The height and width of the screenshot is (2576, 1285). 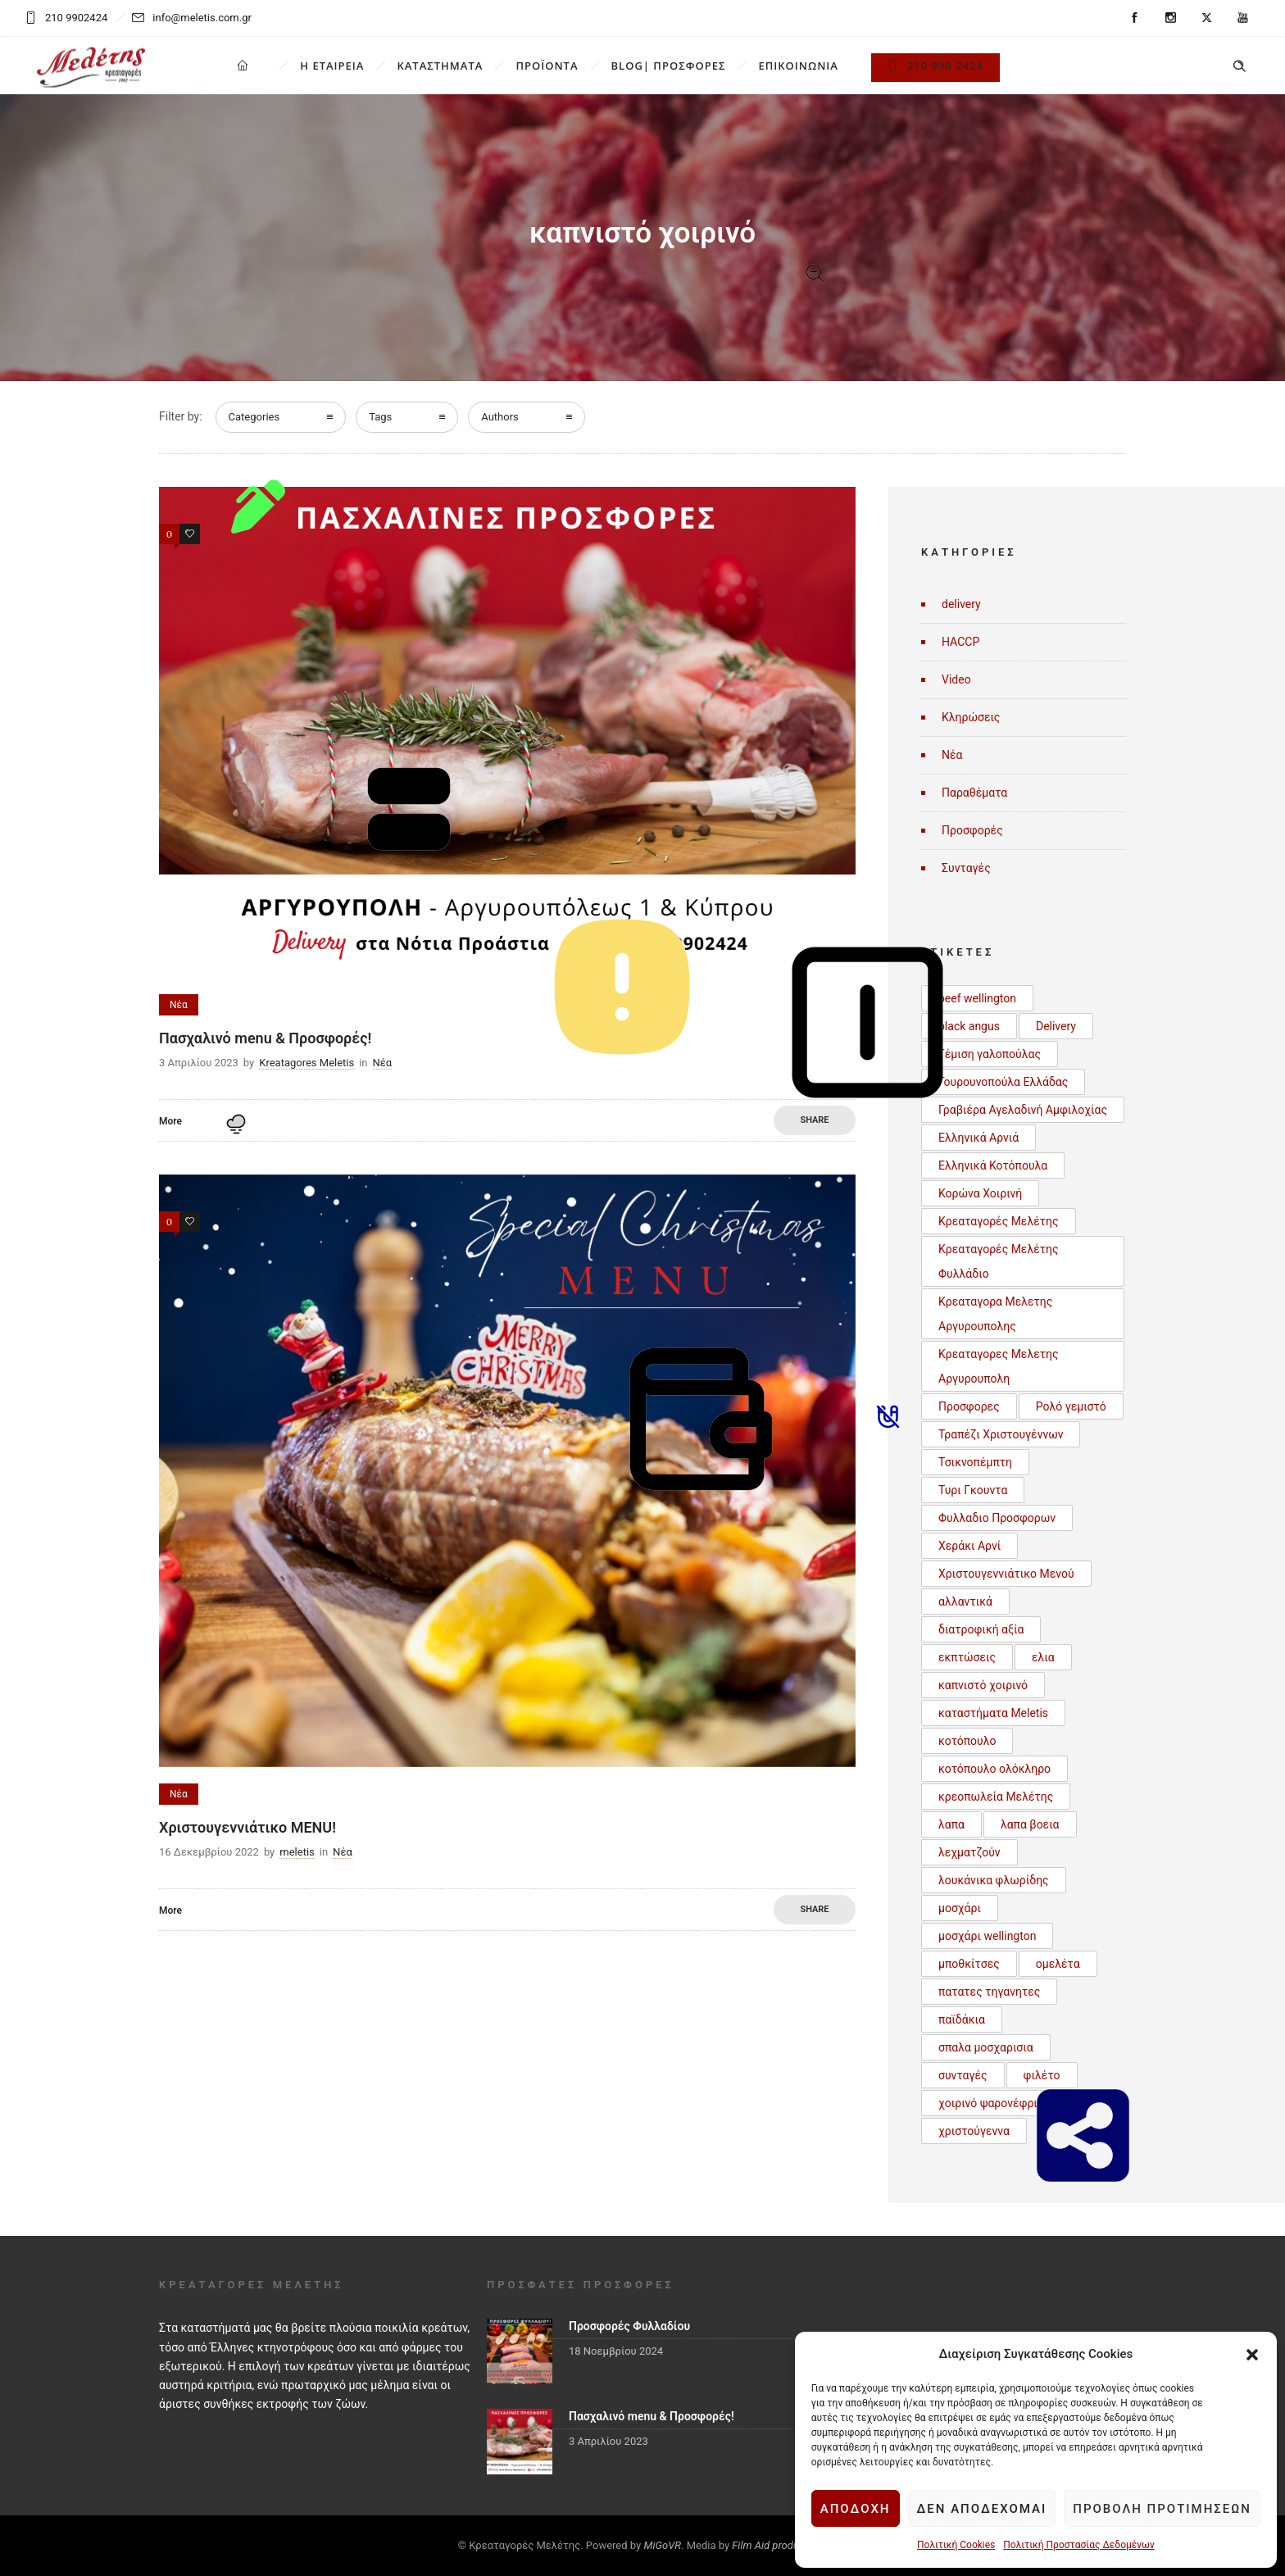 What do you see at coordinates (1083, 2135) in the screenshot?
I see `share content to social media or other apps` at bounding box center [1083, 2135].